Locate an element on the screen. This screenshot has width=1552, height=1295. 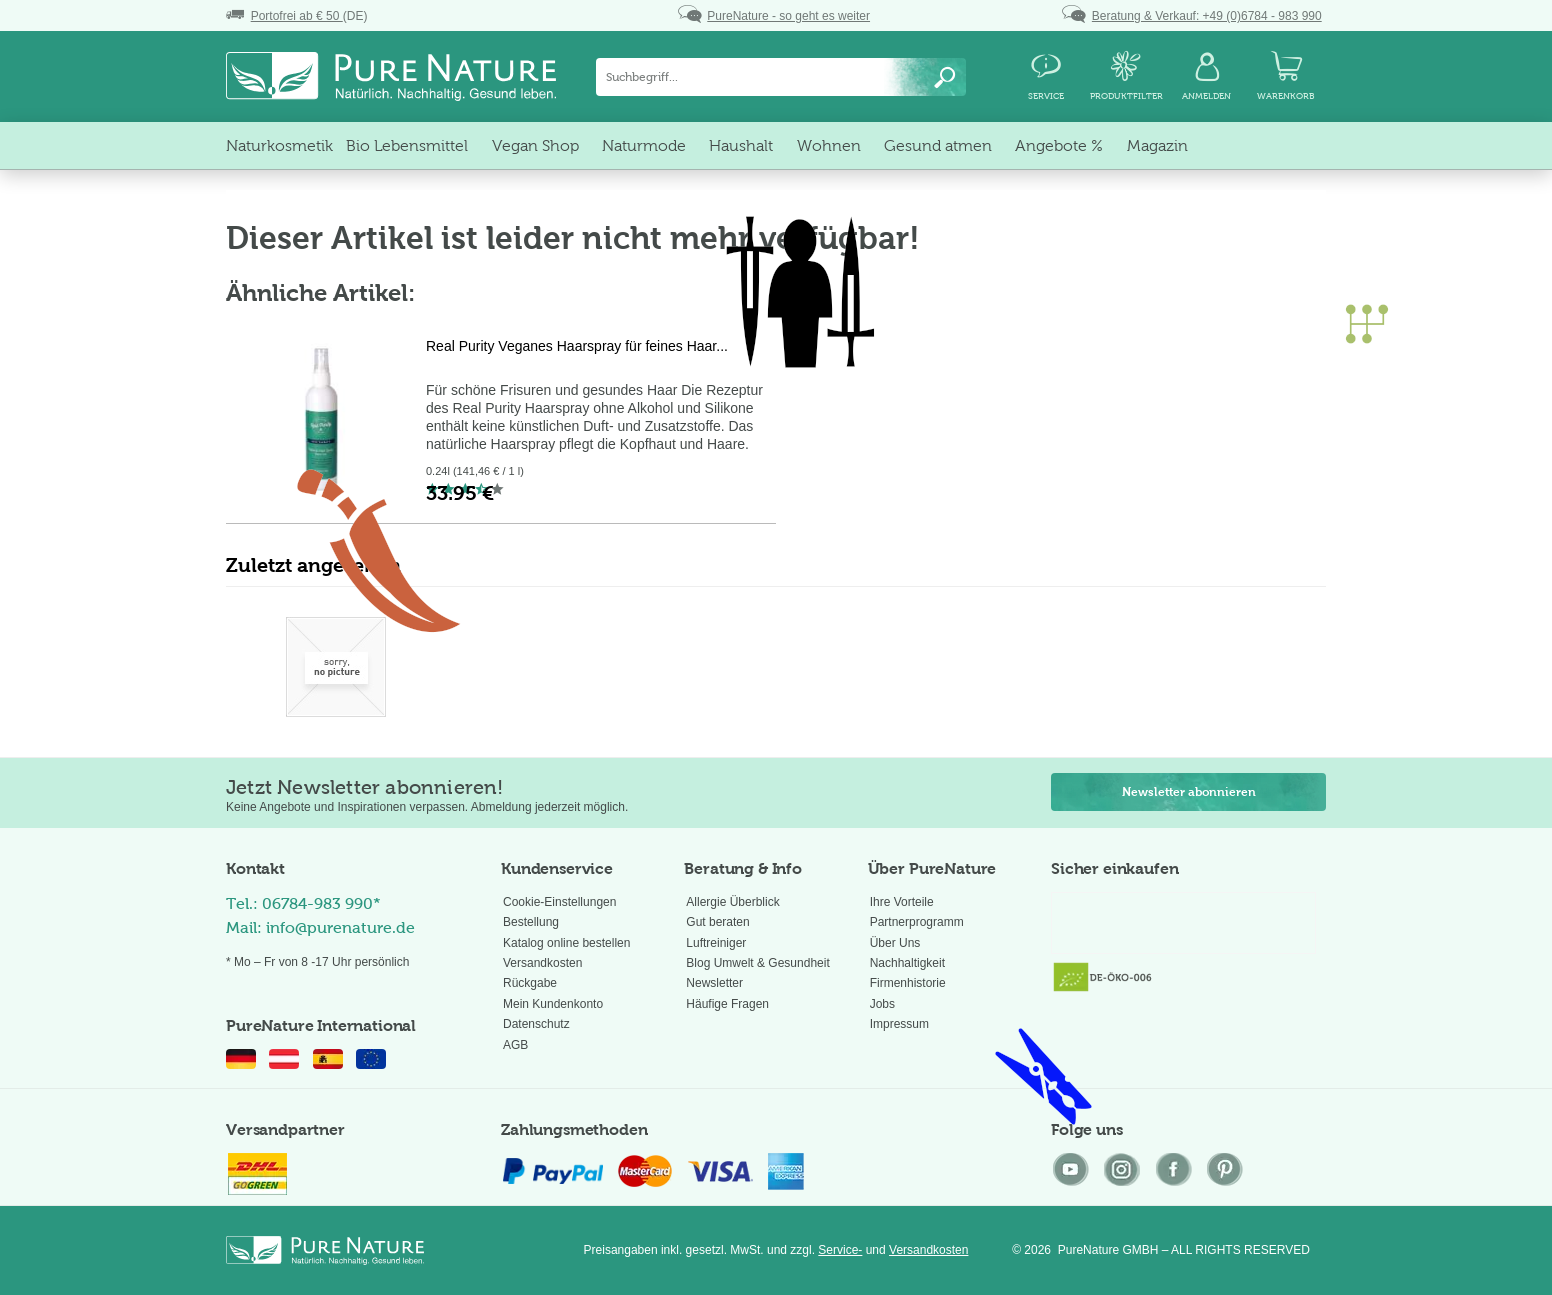
equip a dagger or knife weapon is located at coordinates (378, 551).